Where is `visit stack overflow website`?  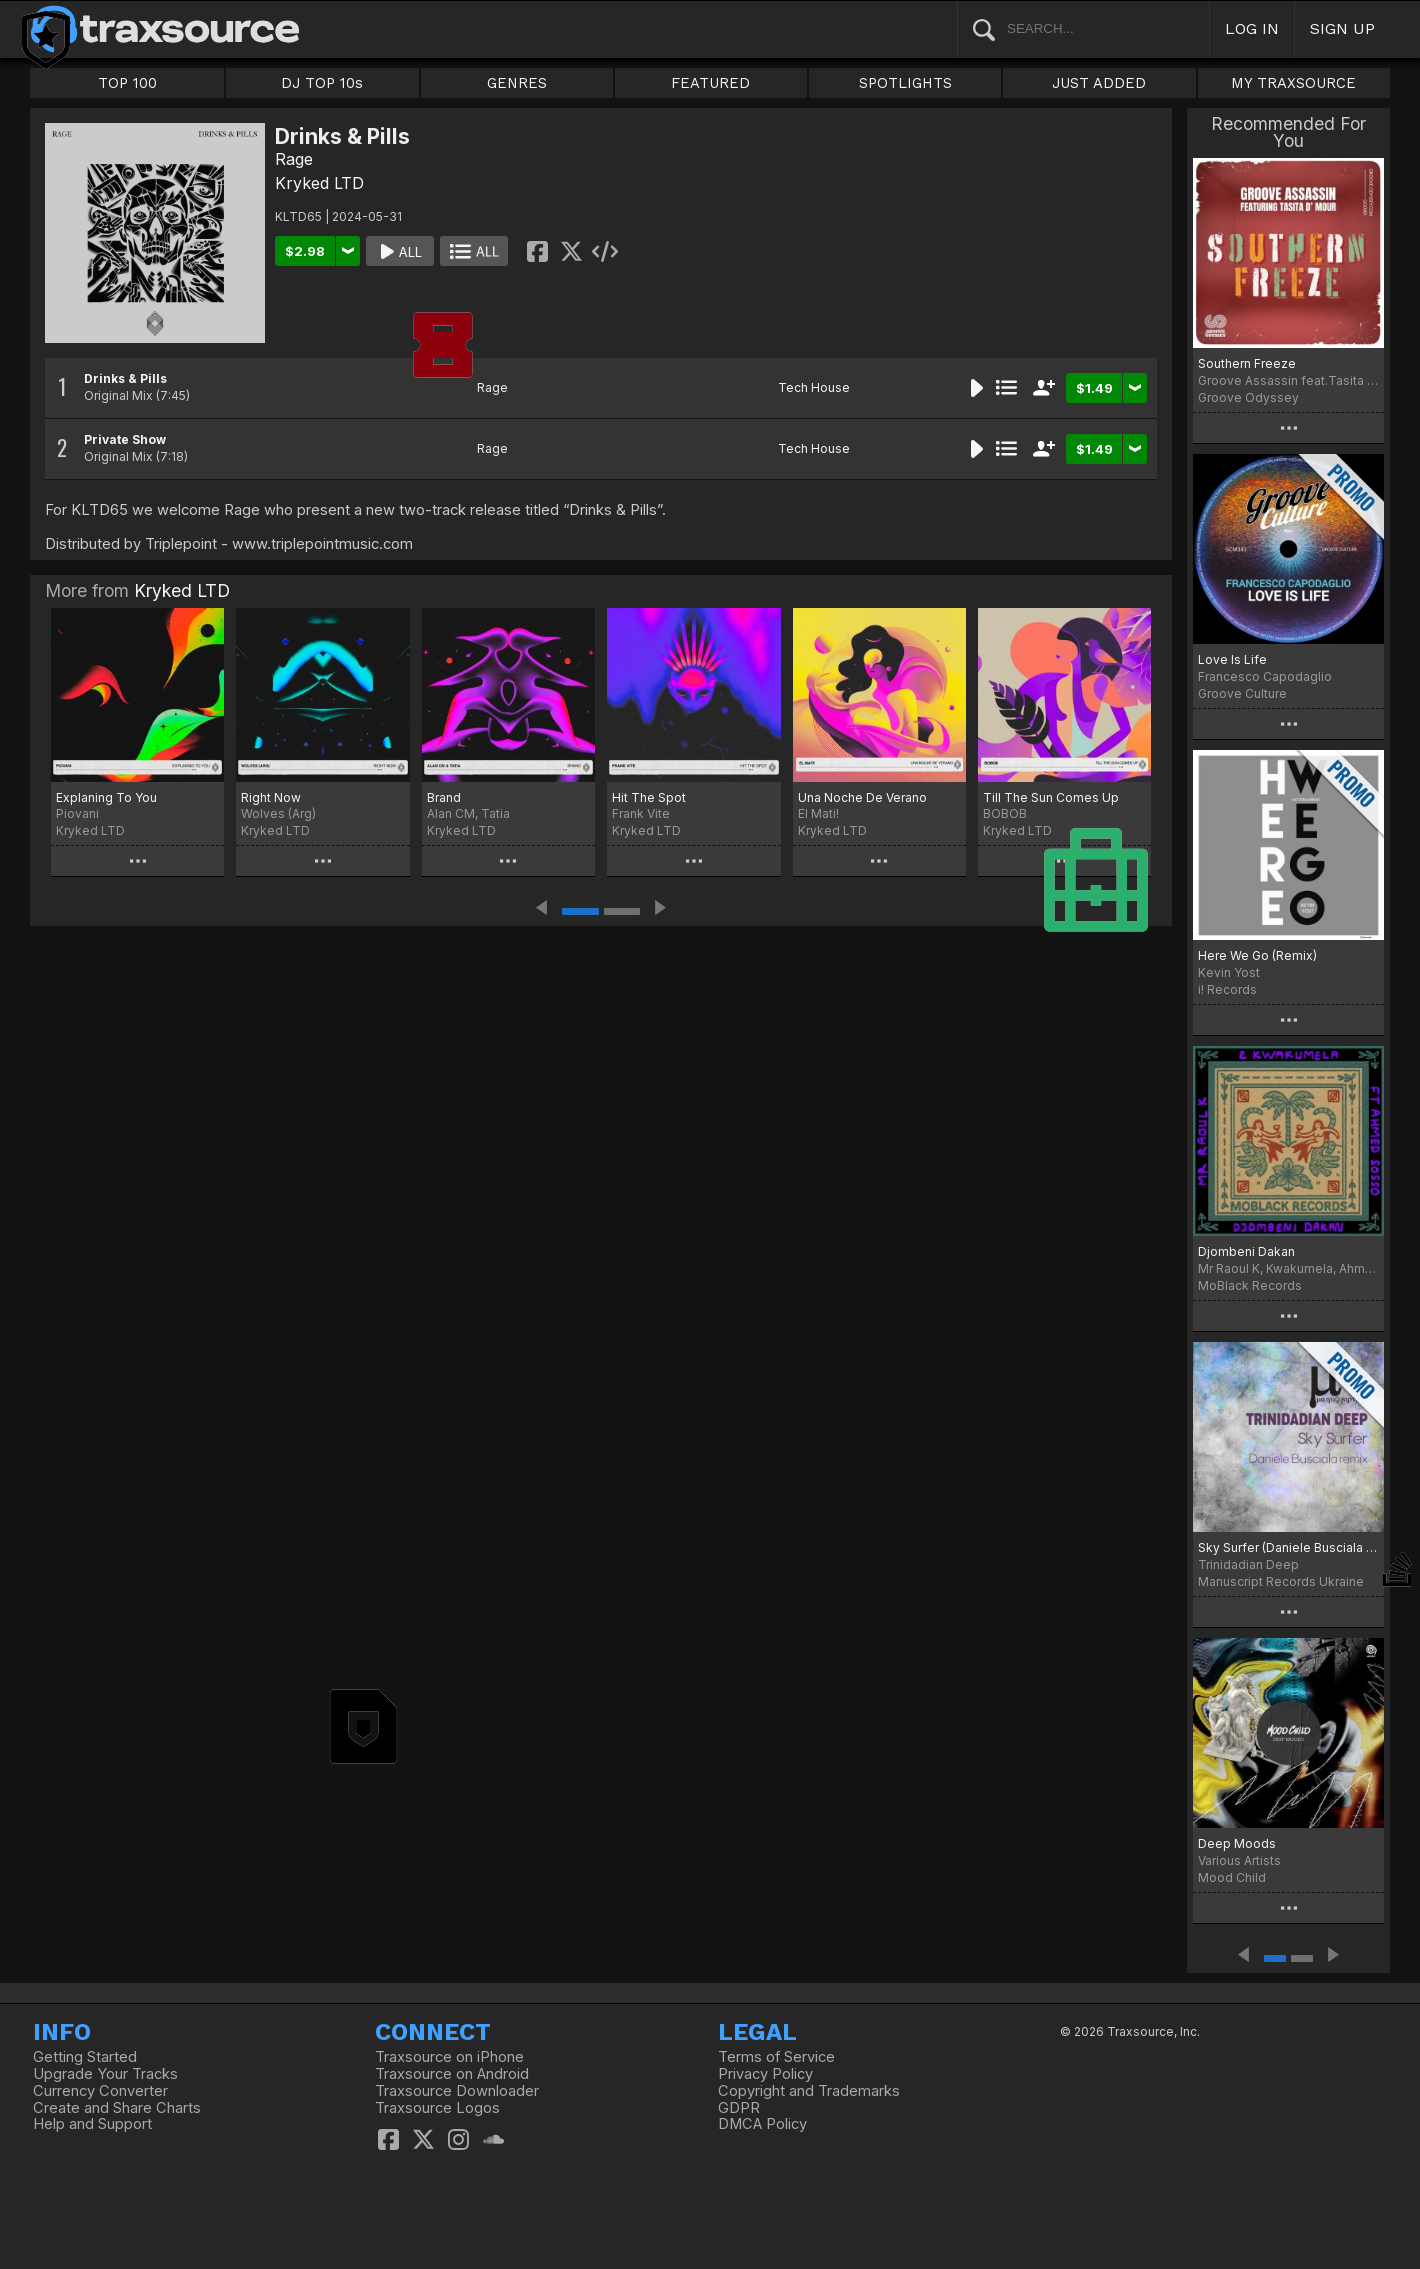 visit stack overflow website is located at coordinates (1397, 1569).